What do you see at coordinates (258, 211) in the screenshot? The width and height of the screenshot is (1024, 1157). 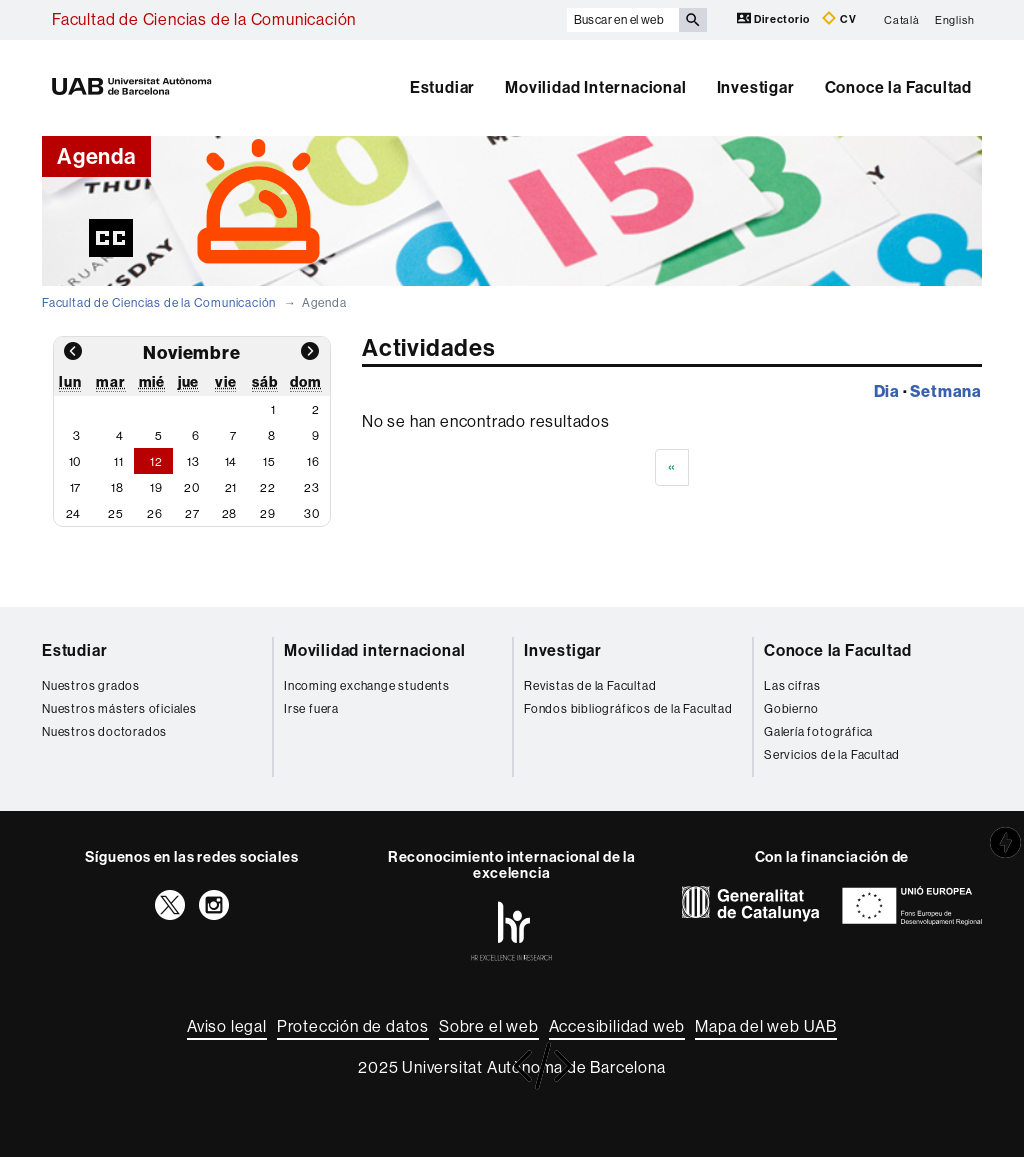 I see `indicates an active alert or emergency notification` at bounding box center [258, 211].